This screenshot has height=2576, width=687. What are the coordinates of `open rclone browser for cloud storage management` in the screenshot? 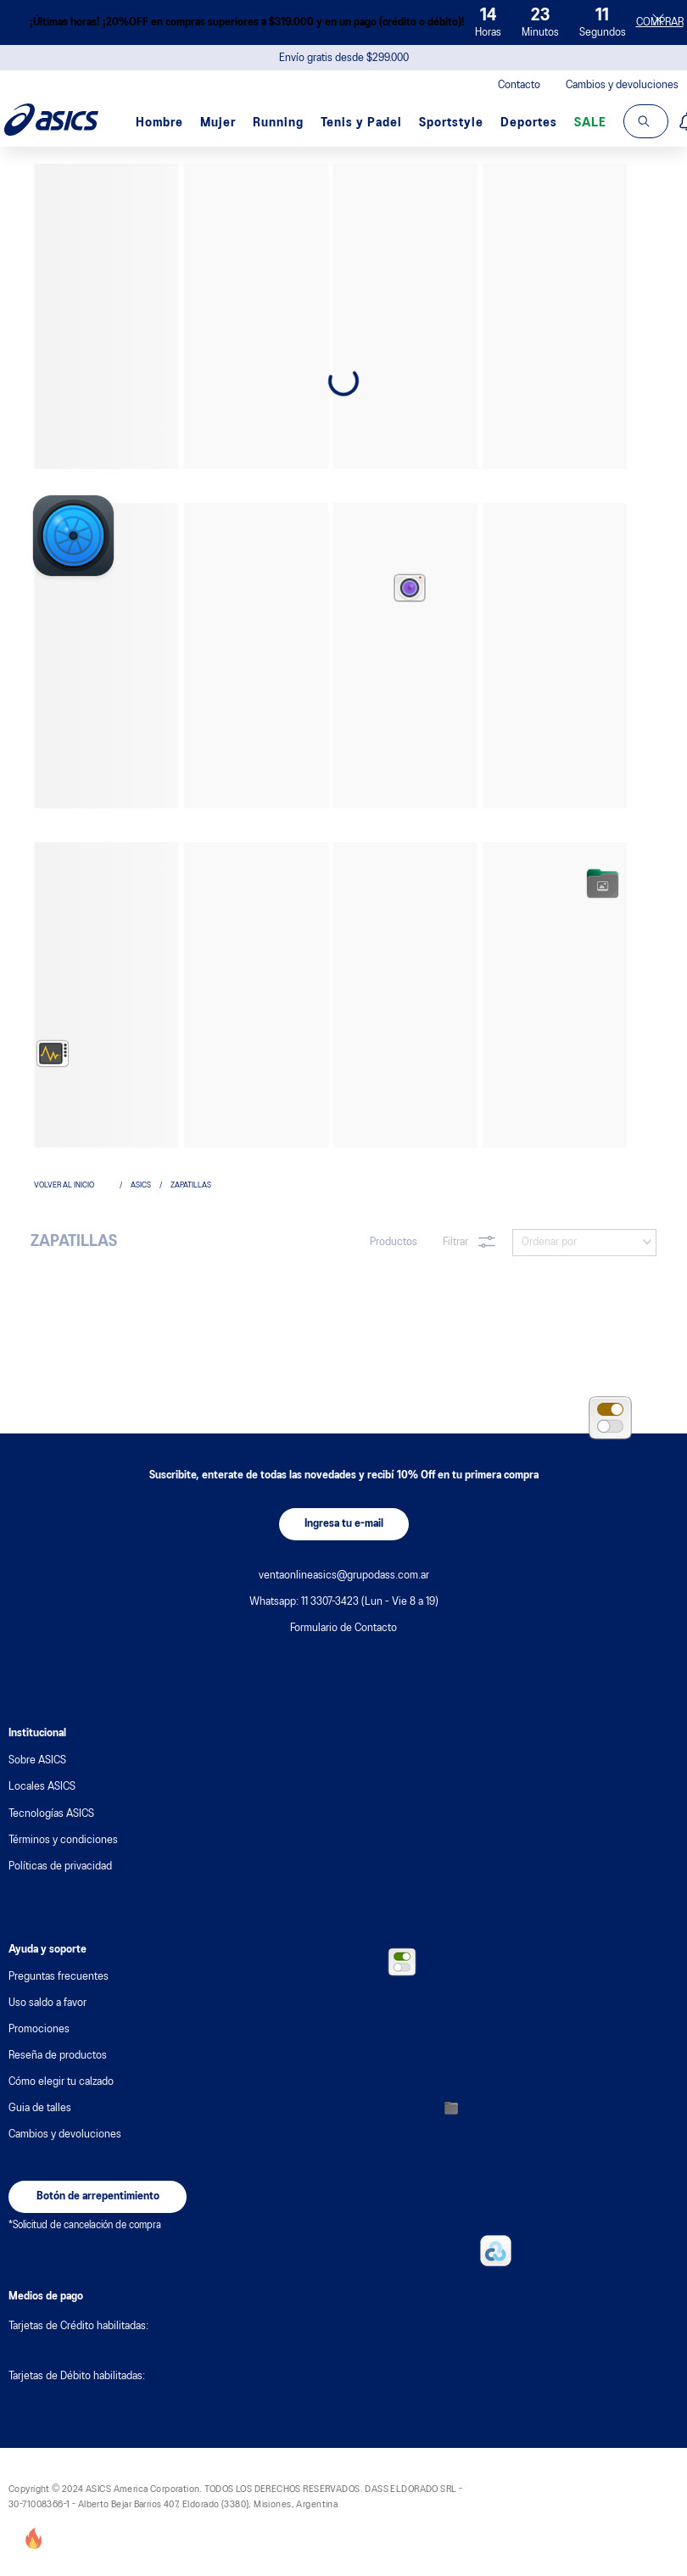 It's located at (495, 2250).